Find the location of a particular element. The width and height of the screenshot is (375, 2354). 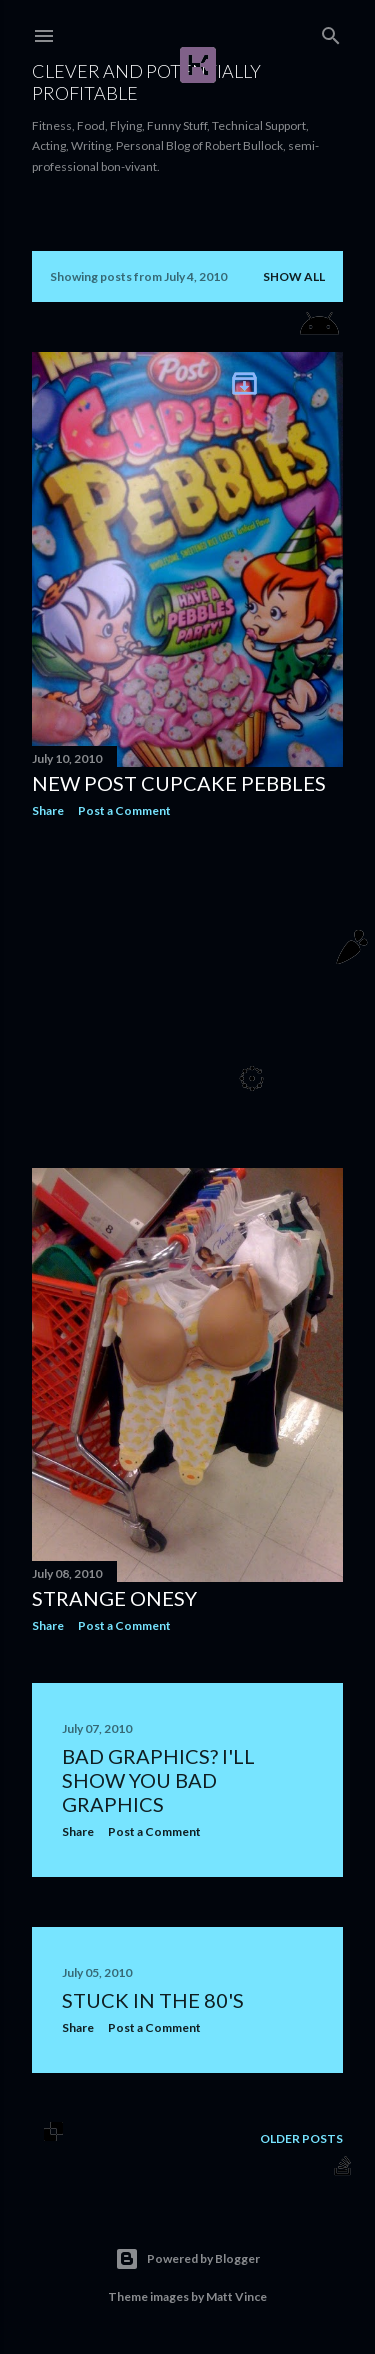

open the fing network scanner app is located at coordinates (251, 1078).